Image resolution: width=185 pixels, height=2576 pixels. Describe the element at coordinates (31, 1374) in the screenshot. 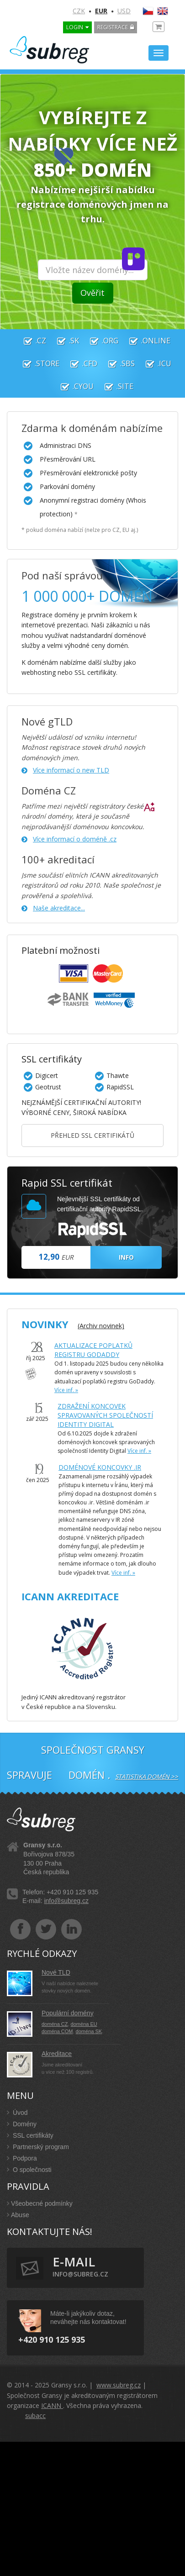

I see `open pastebin website or app` at that location.